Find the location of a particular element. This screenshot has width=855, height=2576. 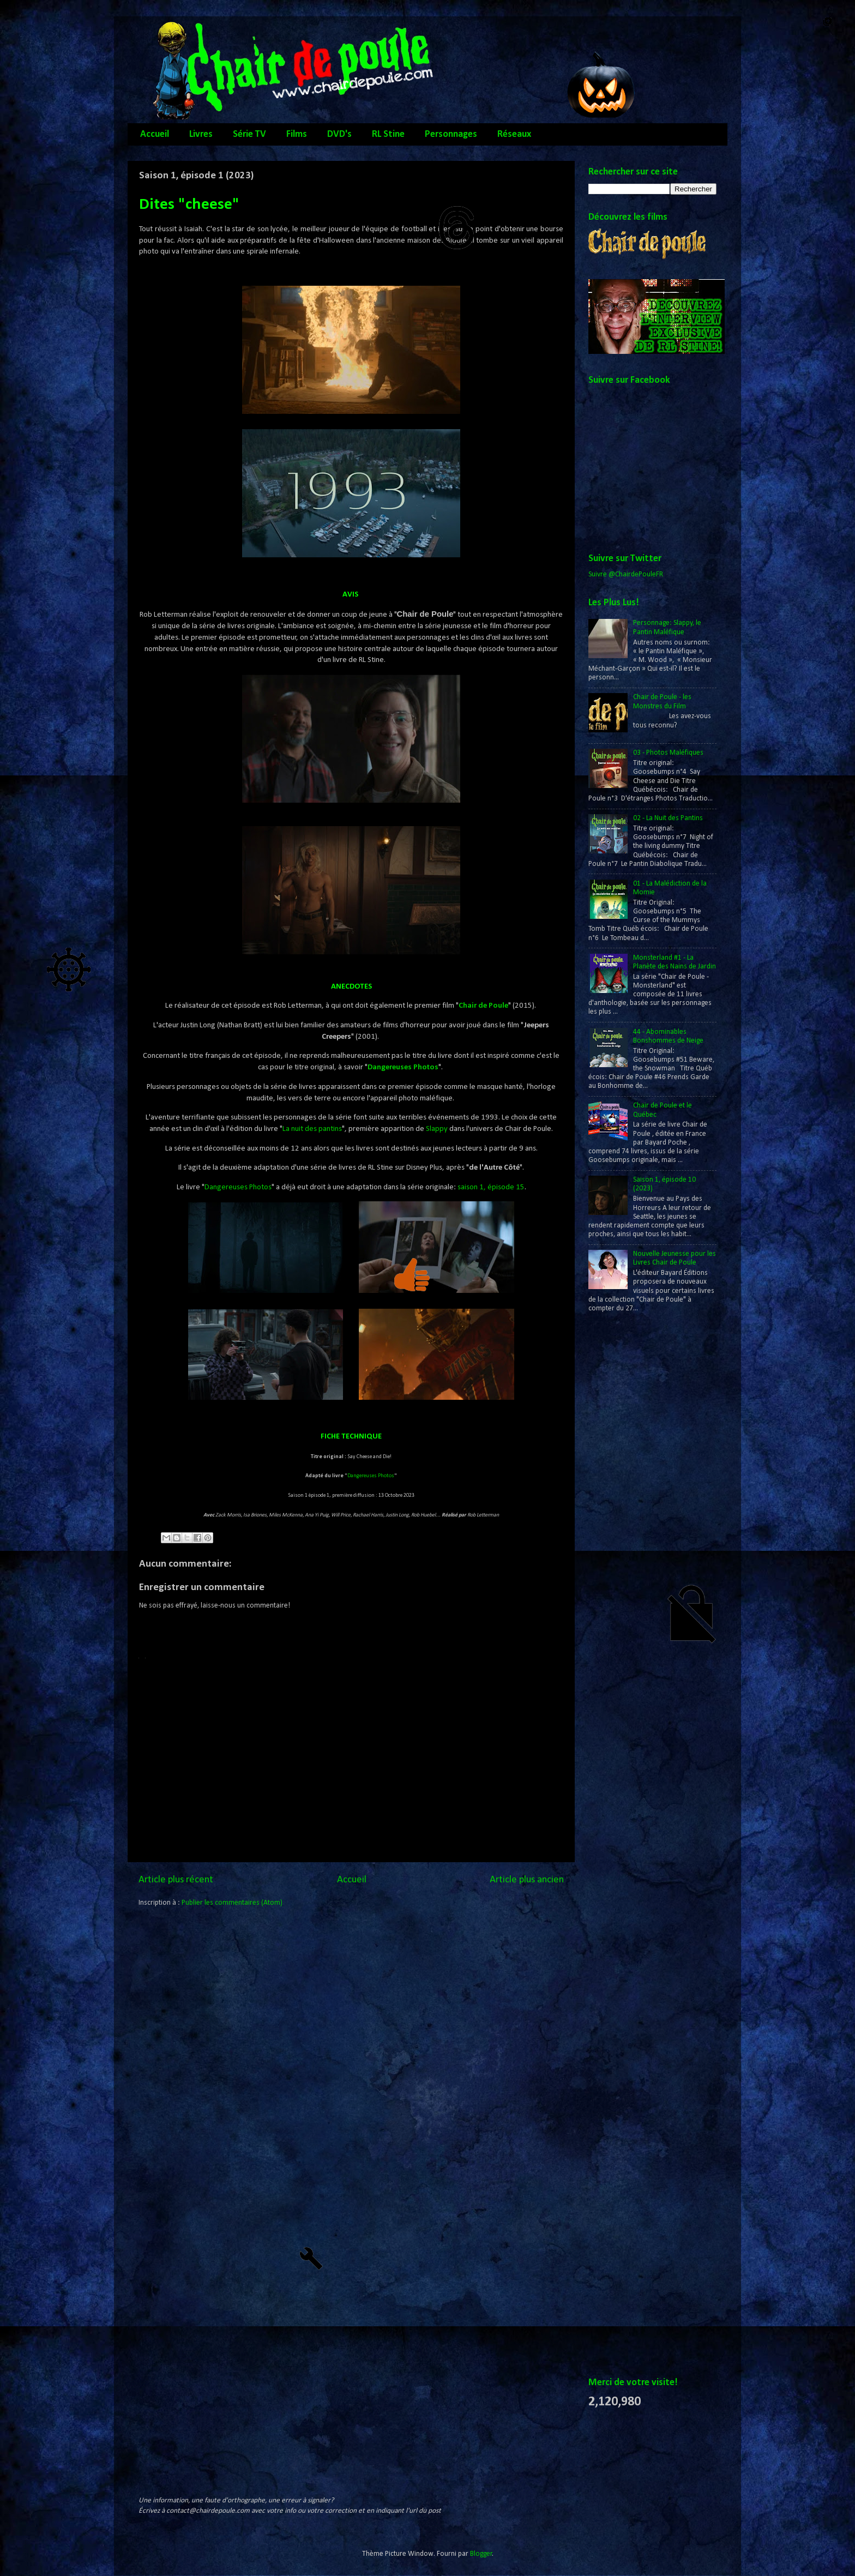

add to your library is located at coordinates (827, 21).